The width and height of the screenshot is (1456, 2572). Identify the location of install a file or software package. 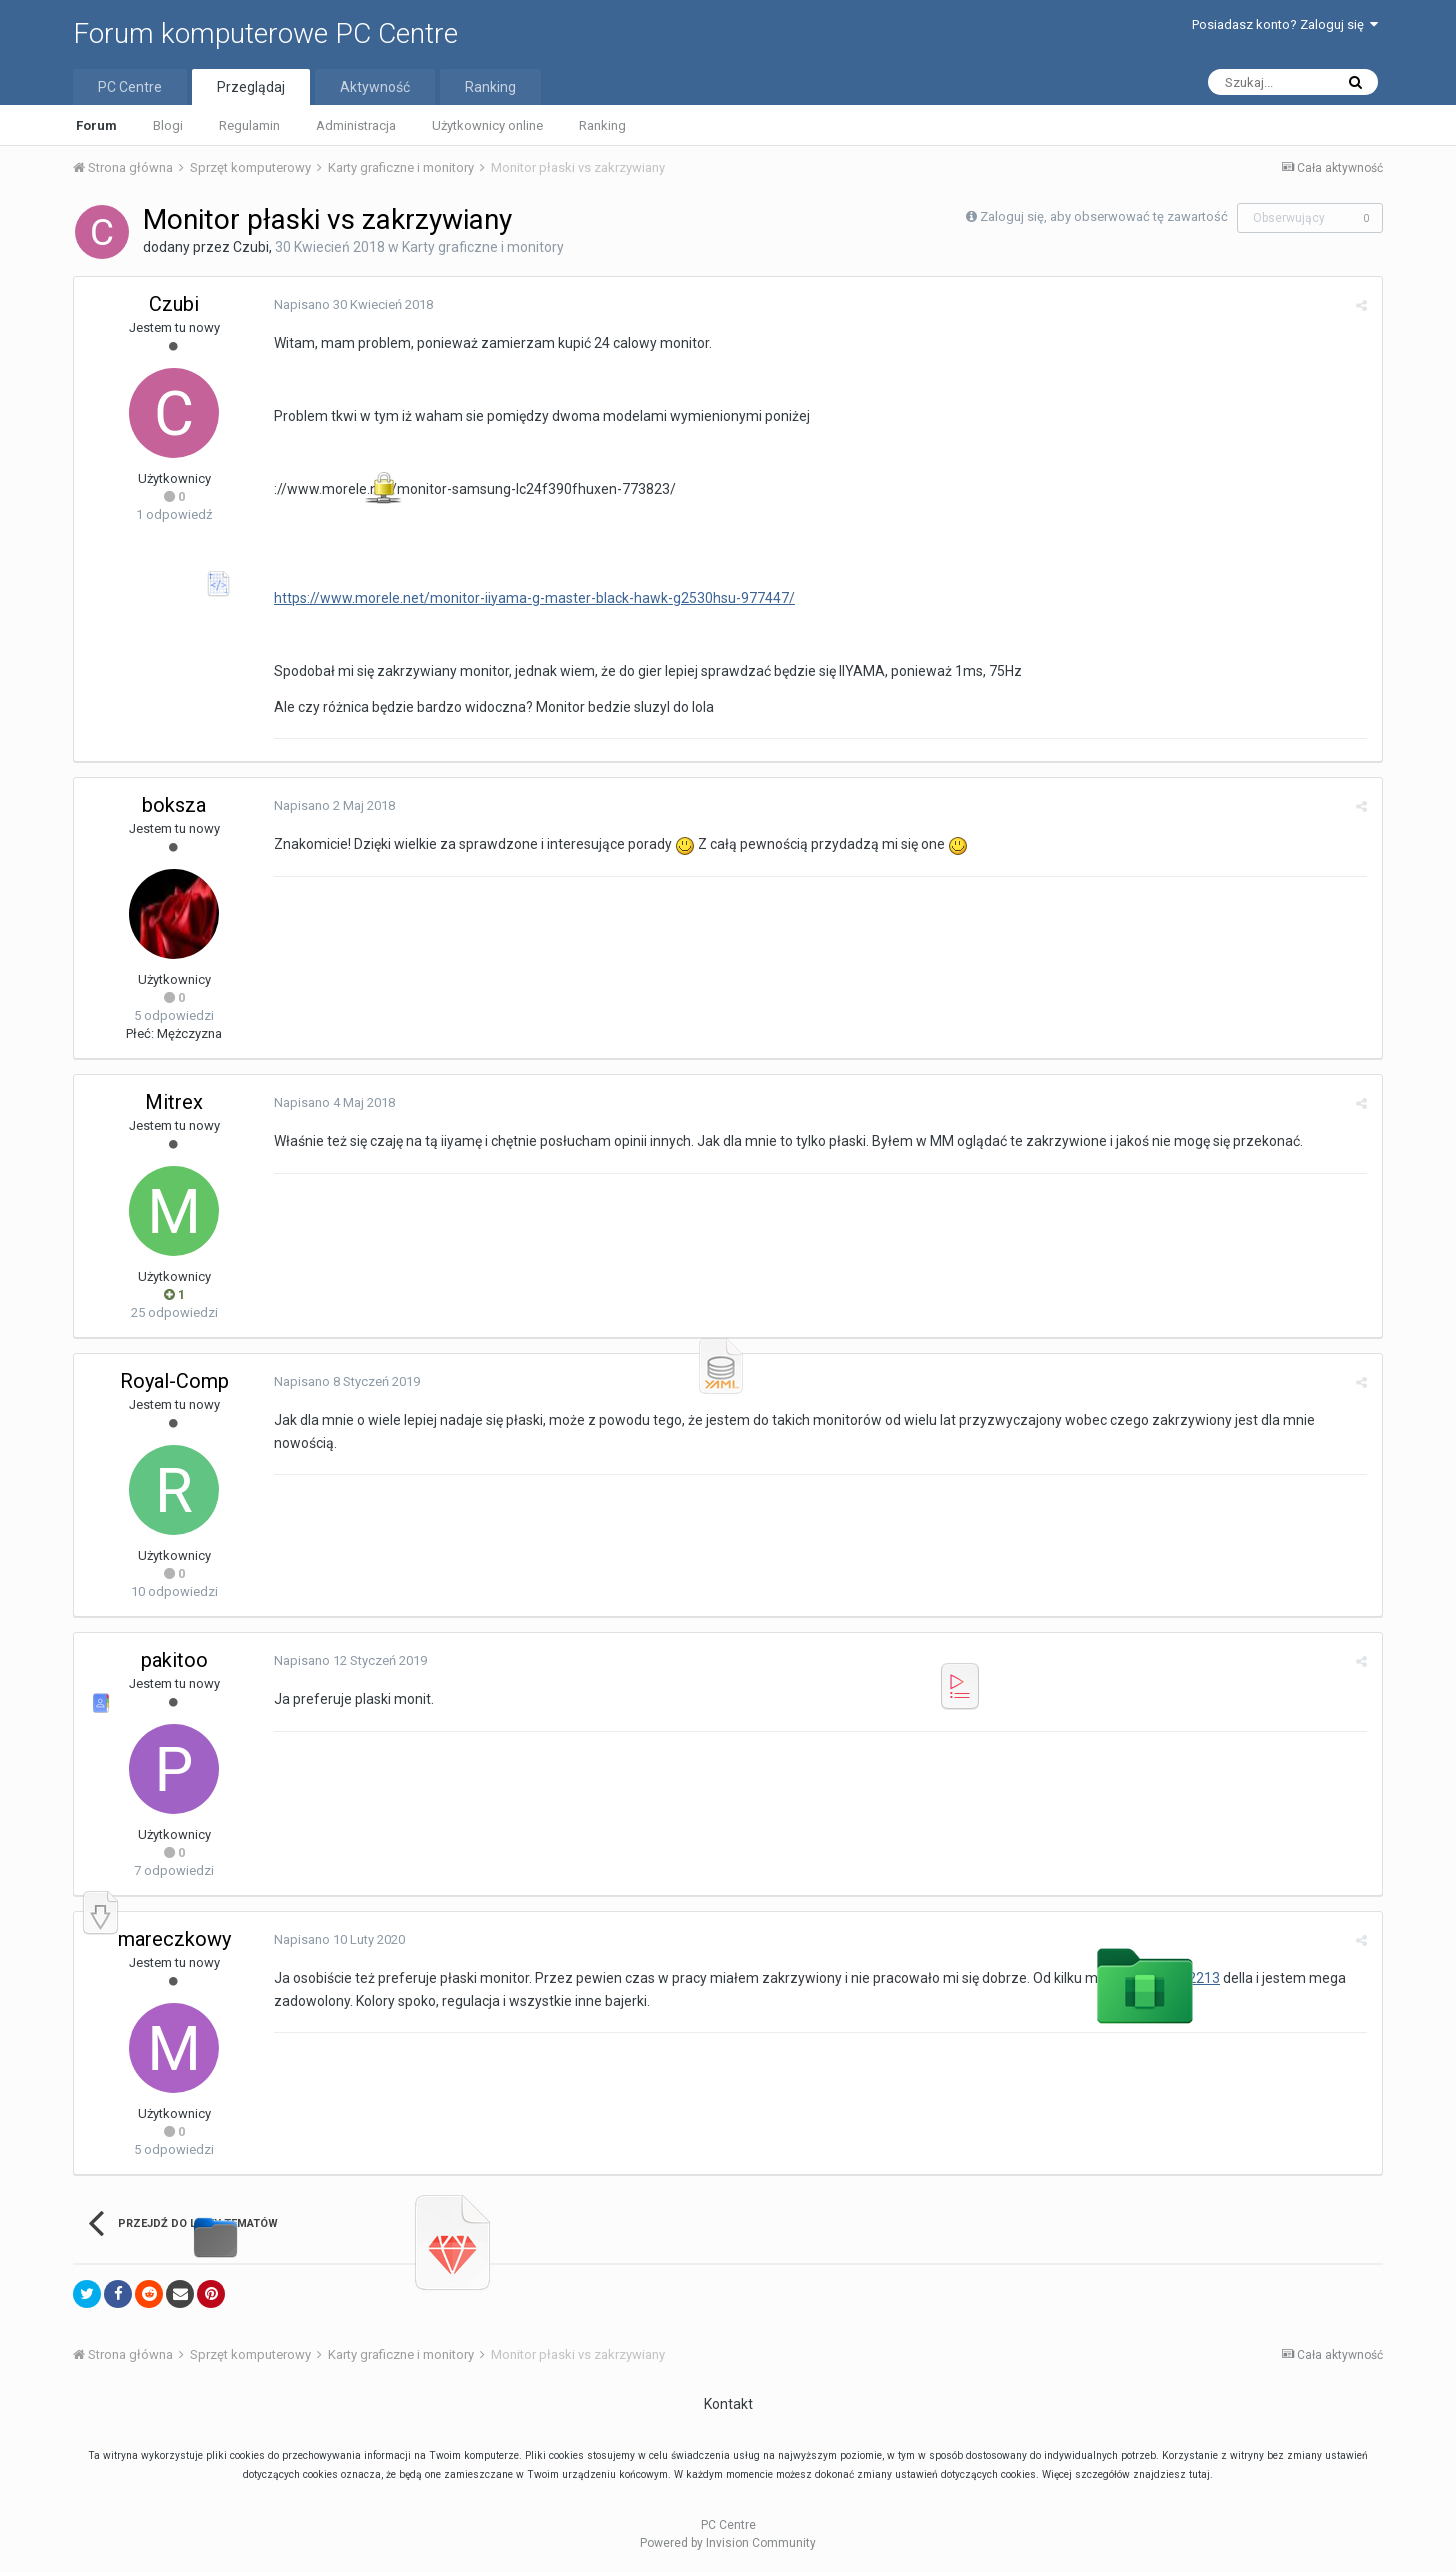
(100, 1912).